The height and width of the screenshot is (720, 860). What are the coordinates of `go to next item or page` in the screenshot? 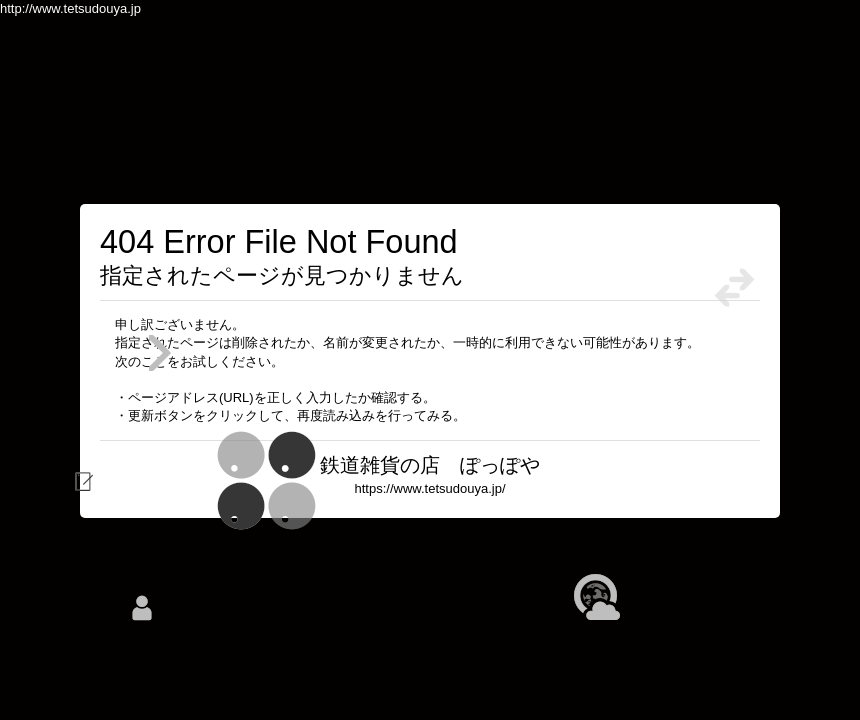 It's located at (161, 353).